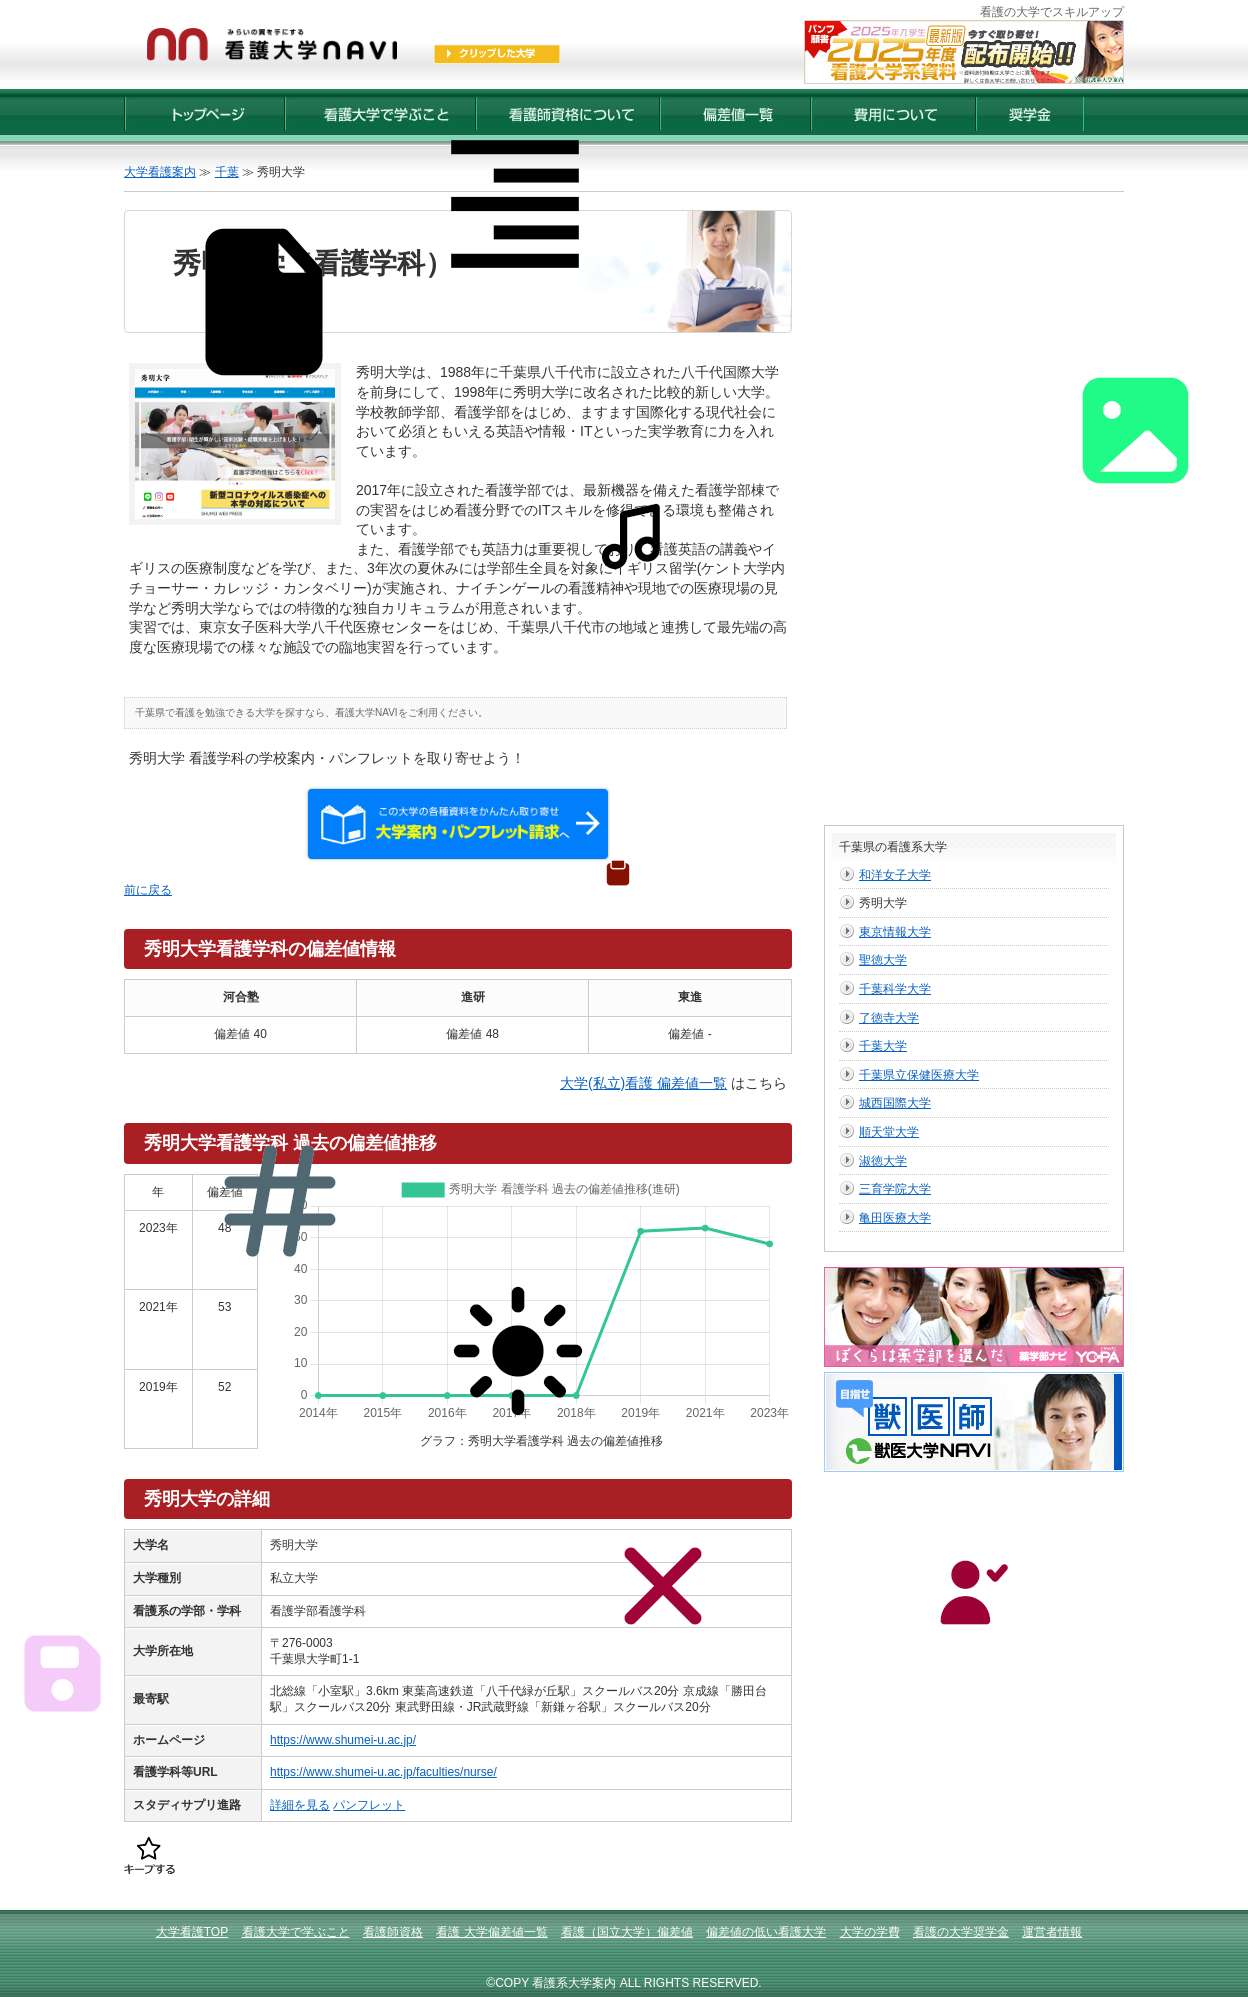 This screenshot has width=1248, height=1997. What do you see at coordinates (663, 1586) in the screenshot?
I see `close the current window or dialog` at bounding box center [663, 1586].